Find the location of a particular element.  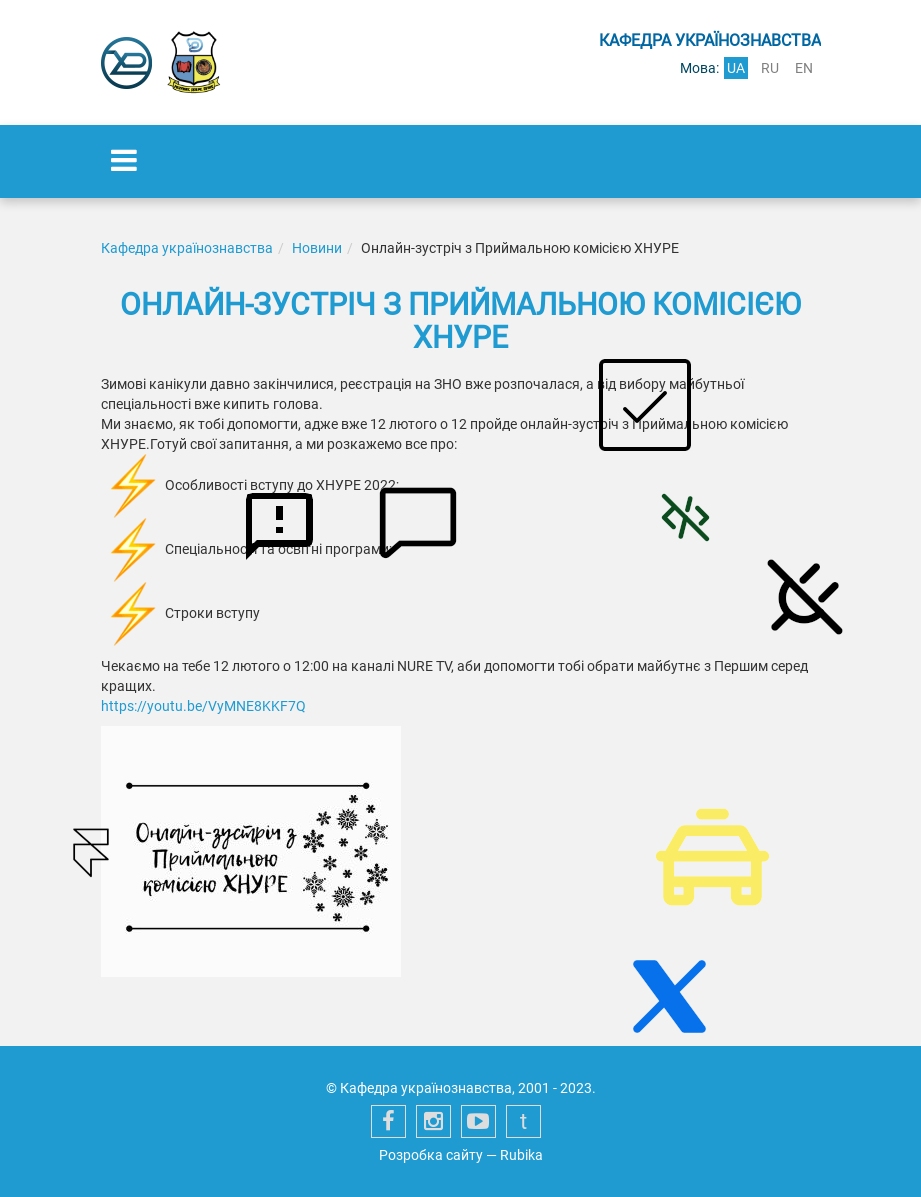

code view disabled or unavailable is located at coordinates (685, 517).